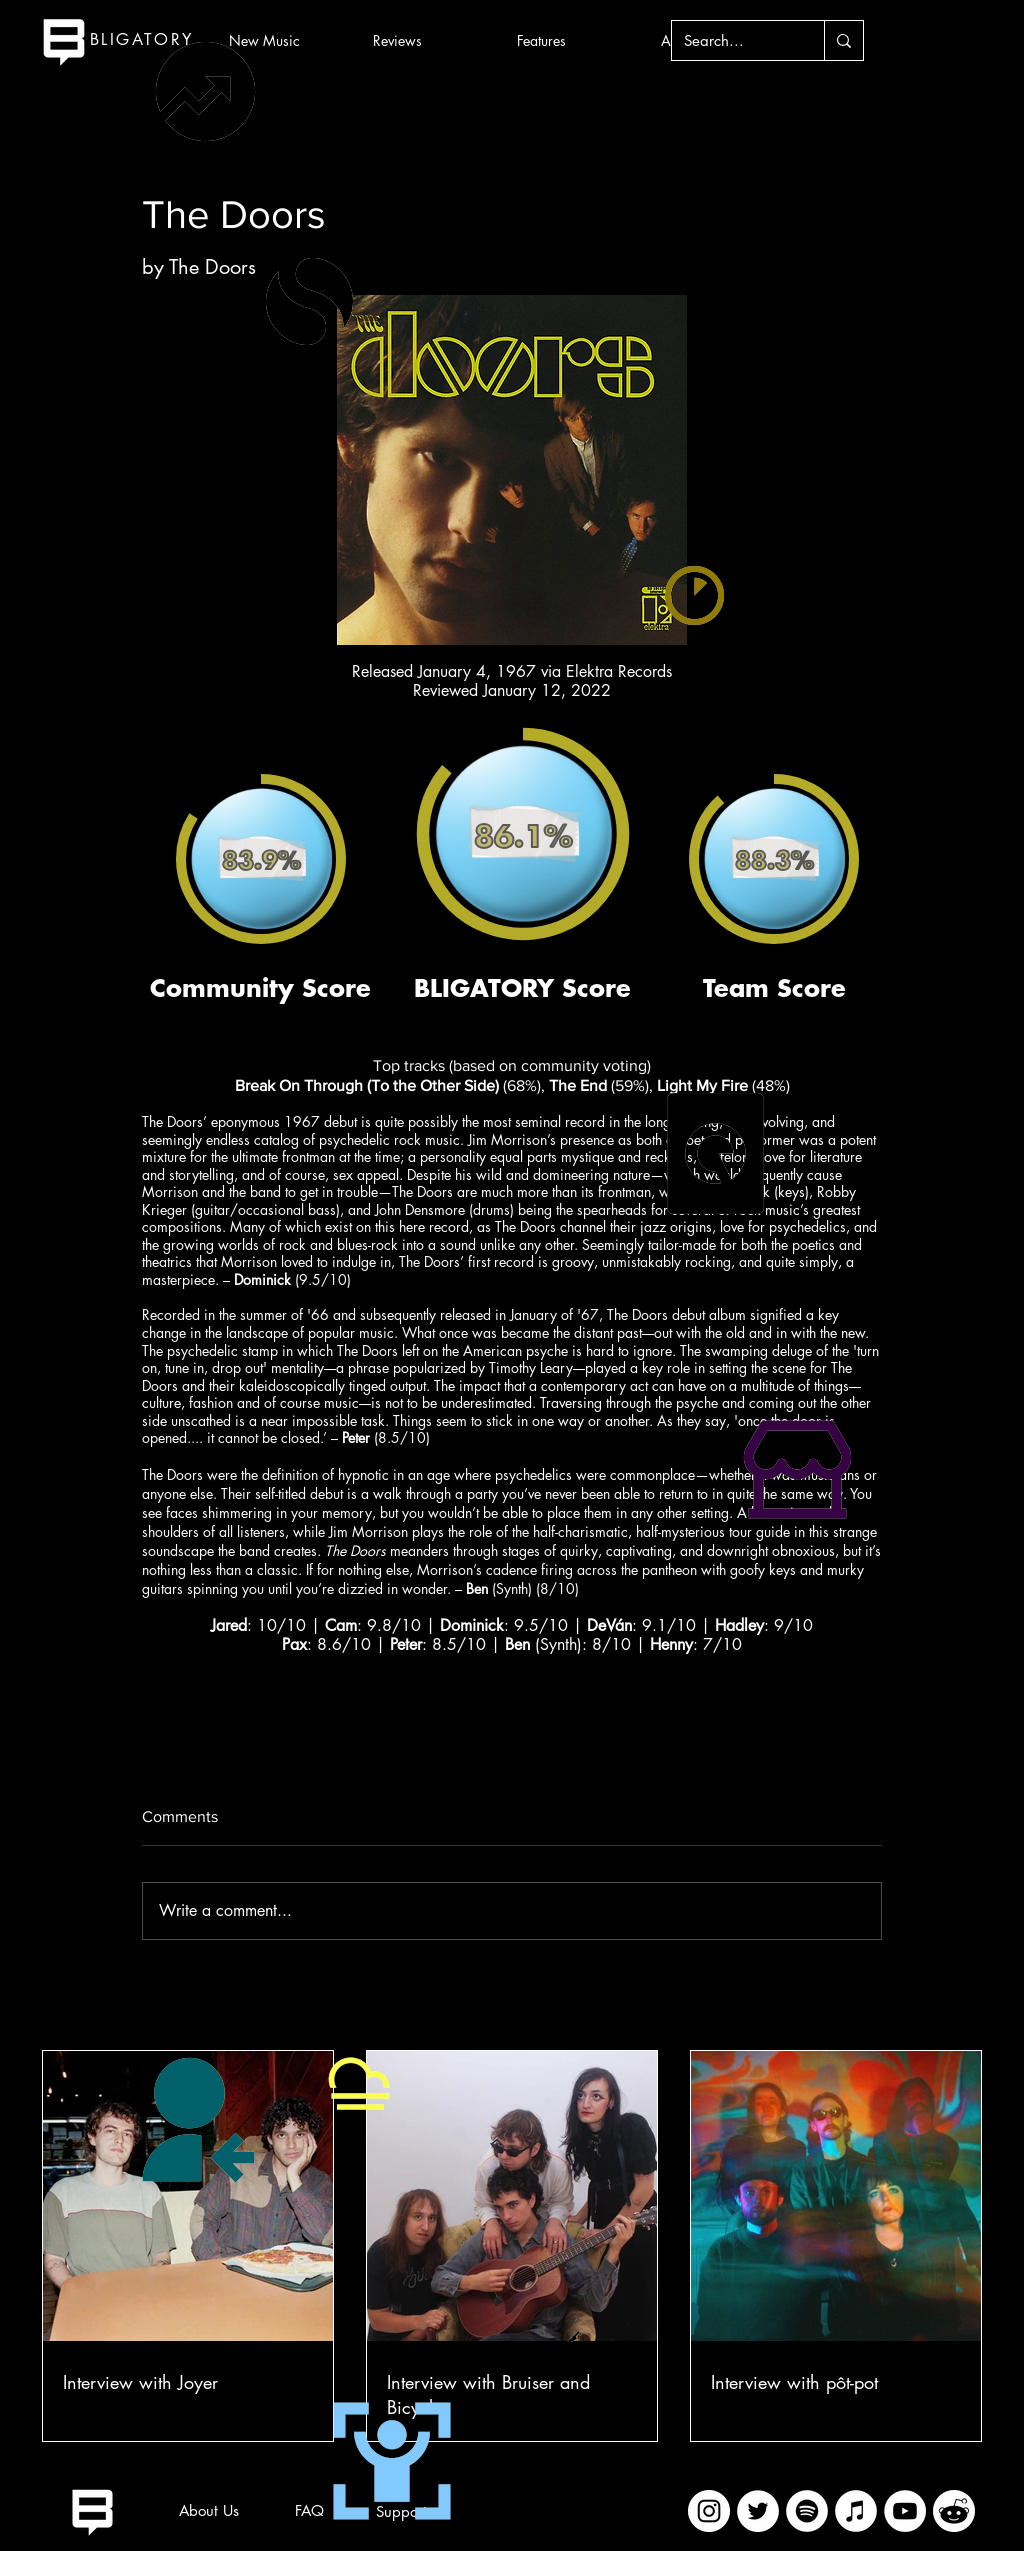 The height and width of the screenshot is (2551, 1024). What do you see at coordinates (694, 595) in the screenshot?
I see `indicates 25% progress or completion status` at bounding box center [694, 595].